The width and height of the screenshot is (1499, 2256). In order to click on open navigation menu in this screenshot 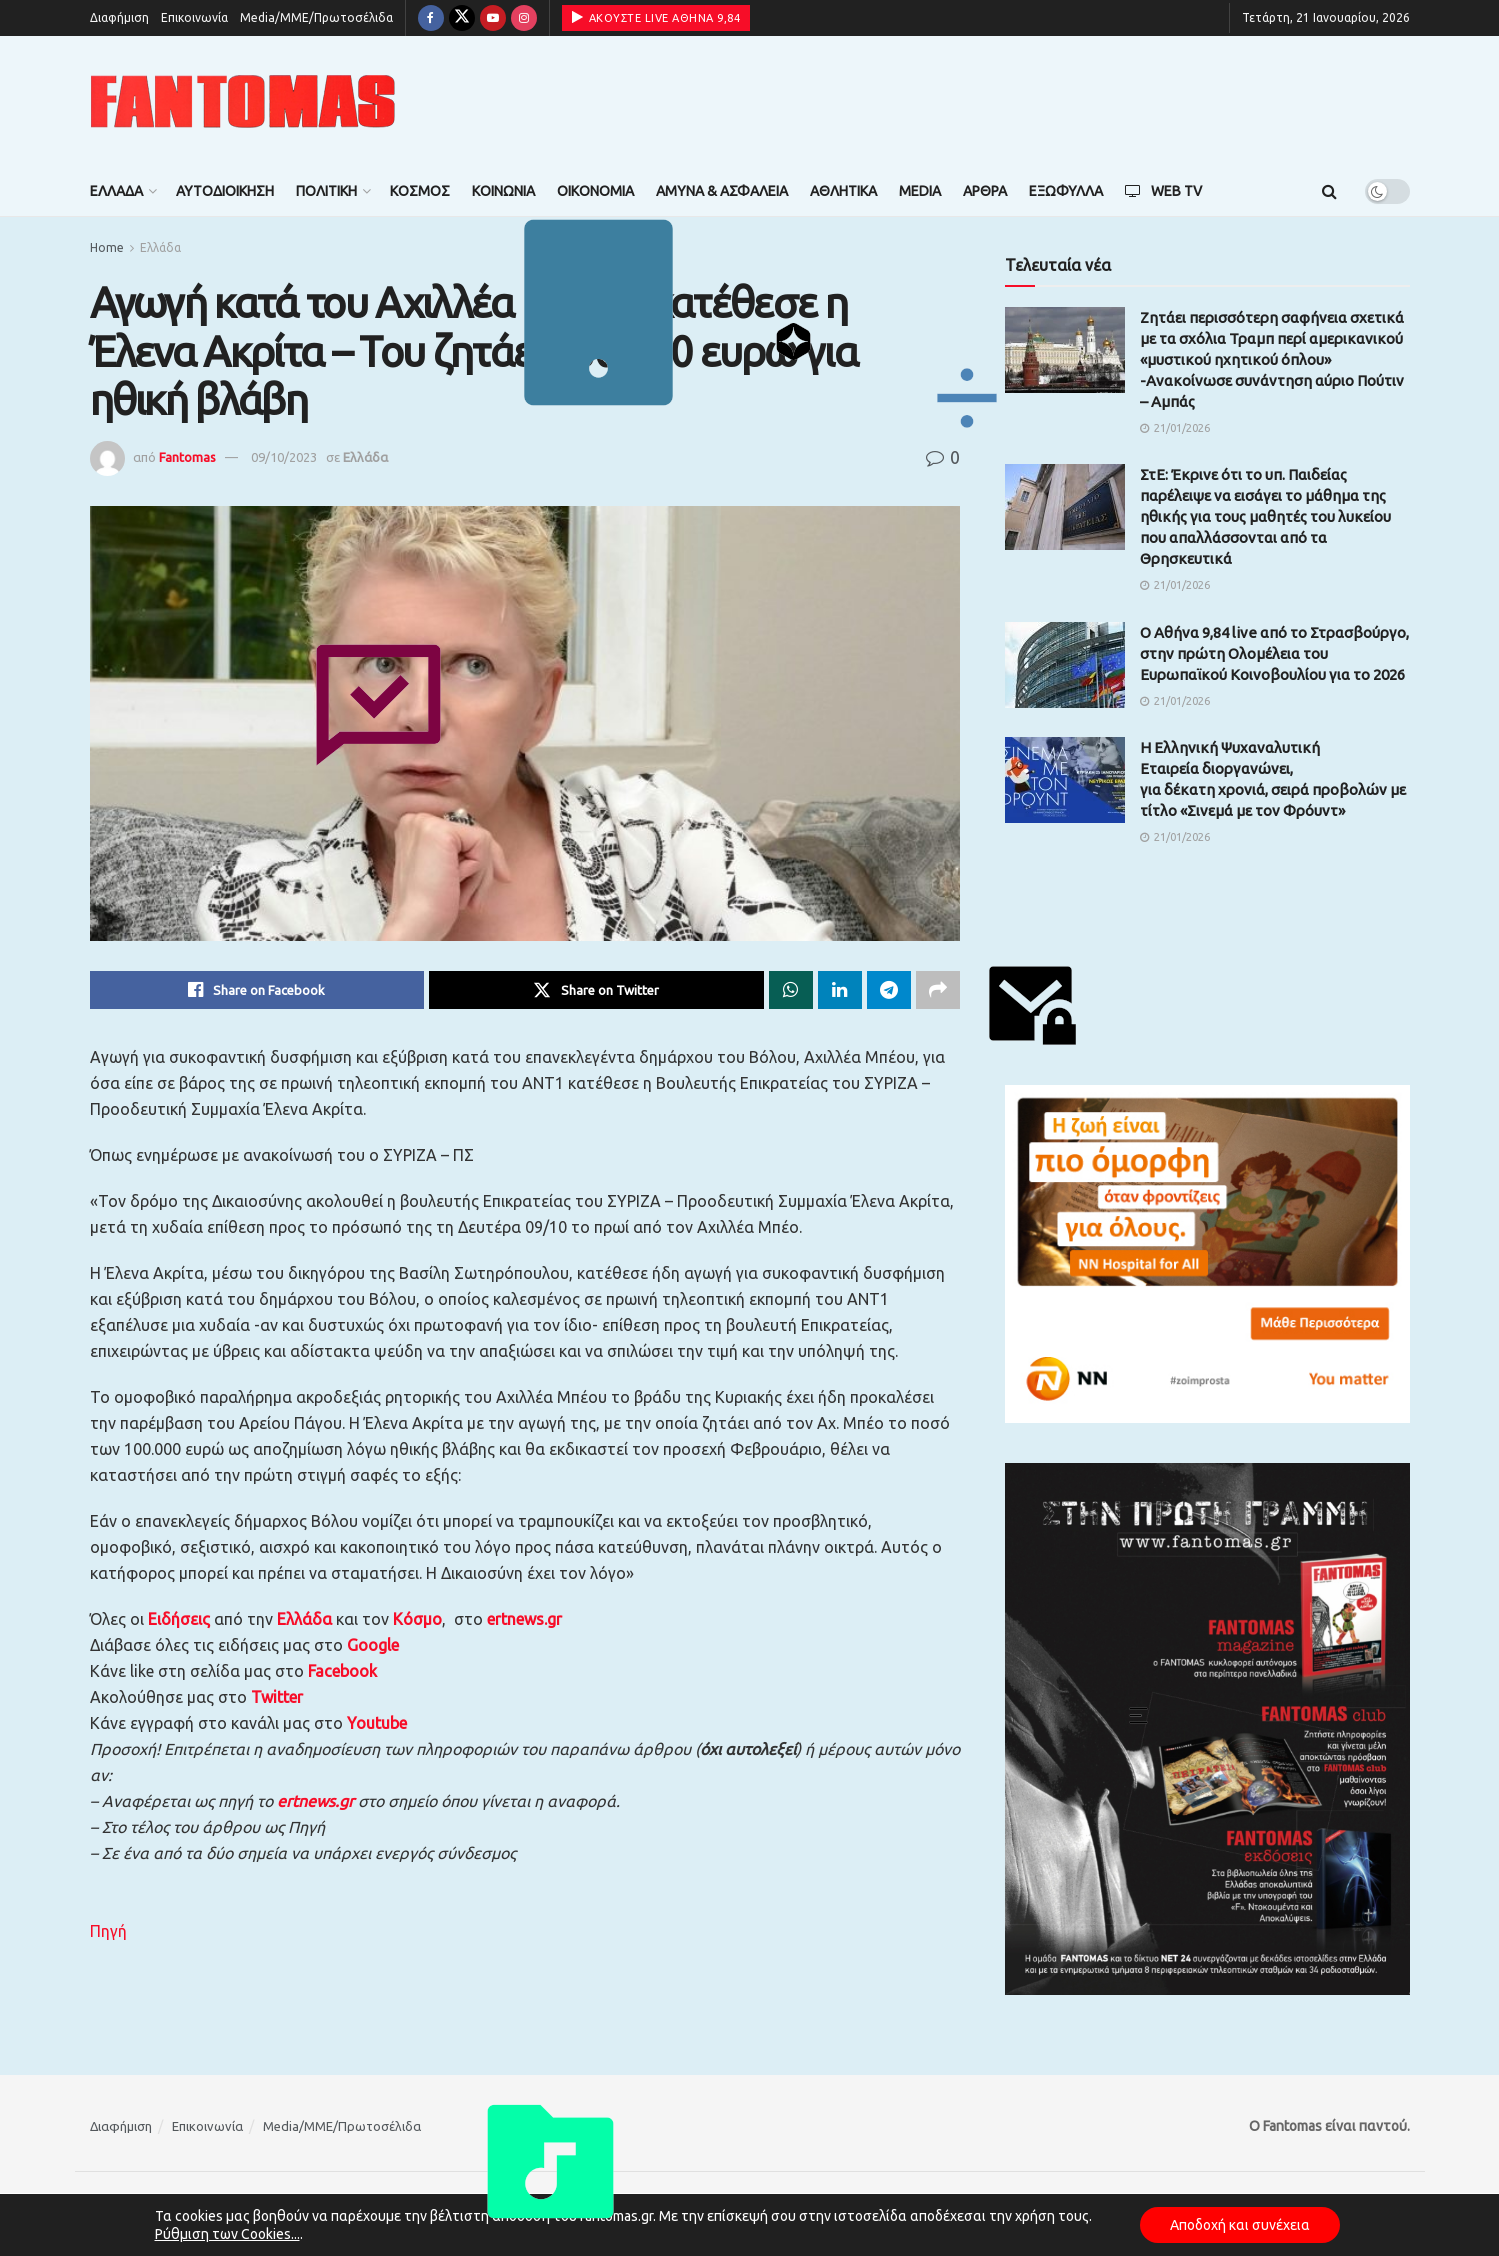, I will do `click(1138, 1715)`.